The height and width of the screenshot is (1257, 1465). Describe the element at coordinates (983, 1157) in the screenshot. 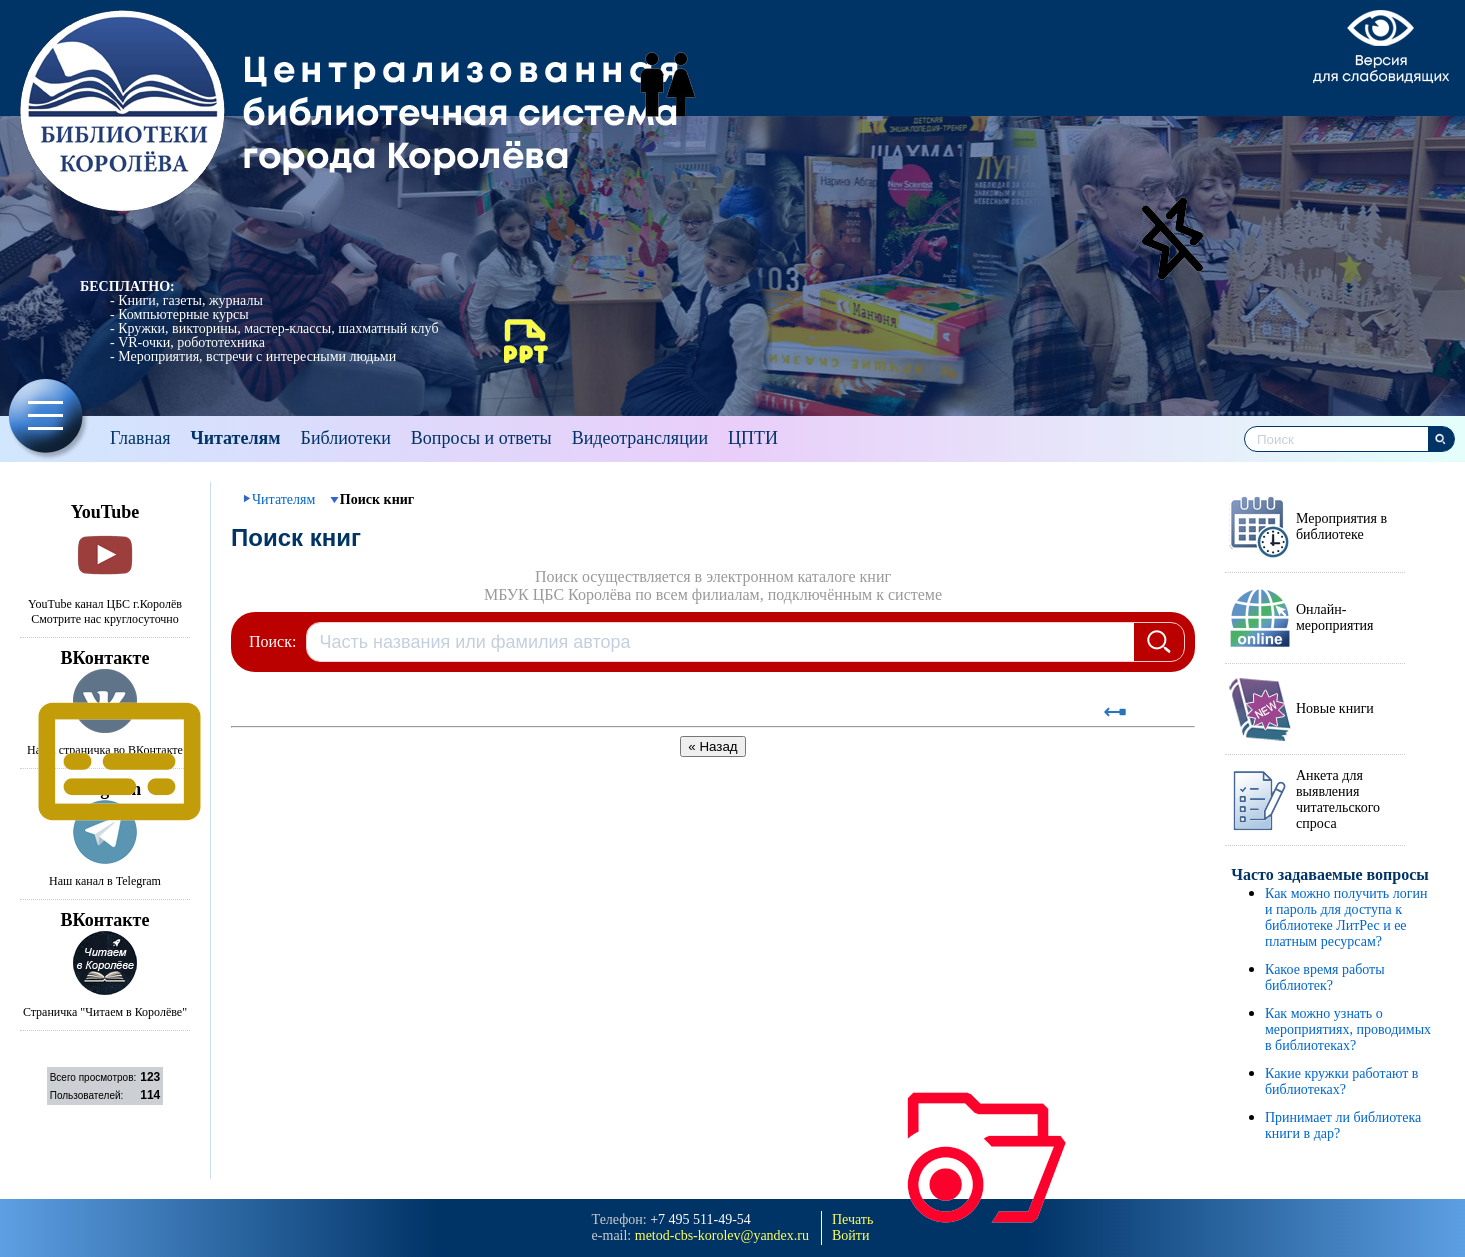

I see `expanded root directory in file explorer` at that location.